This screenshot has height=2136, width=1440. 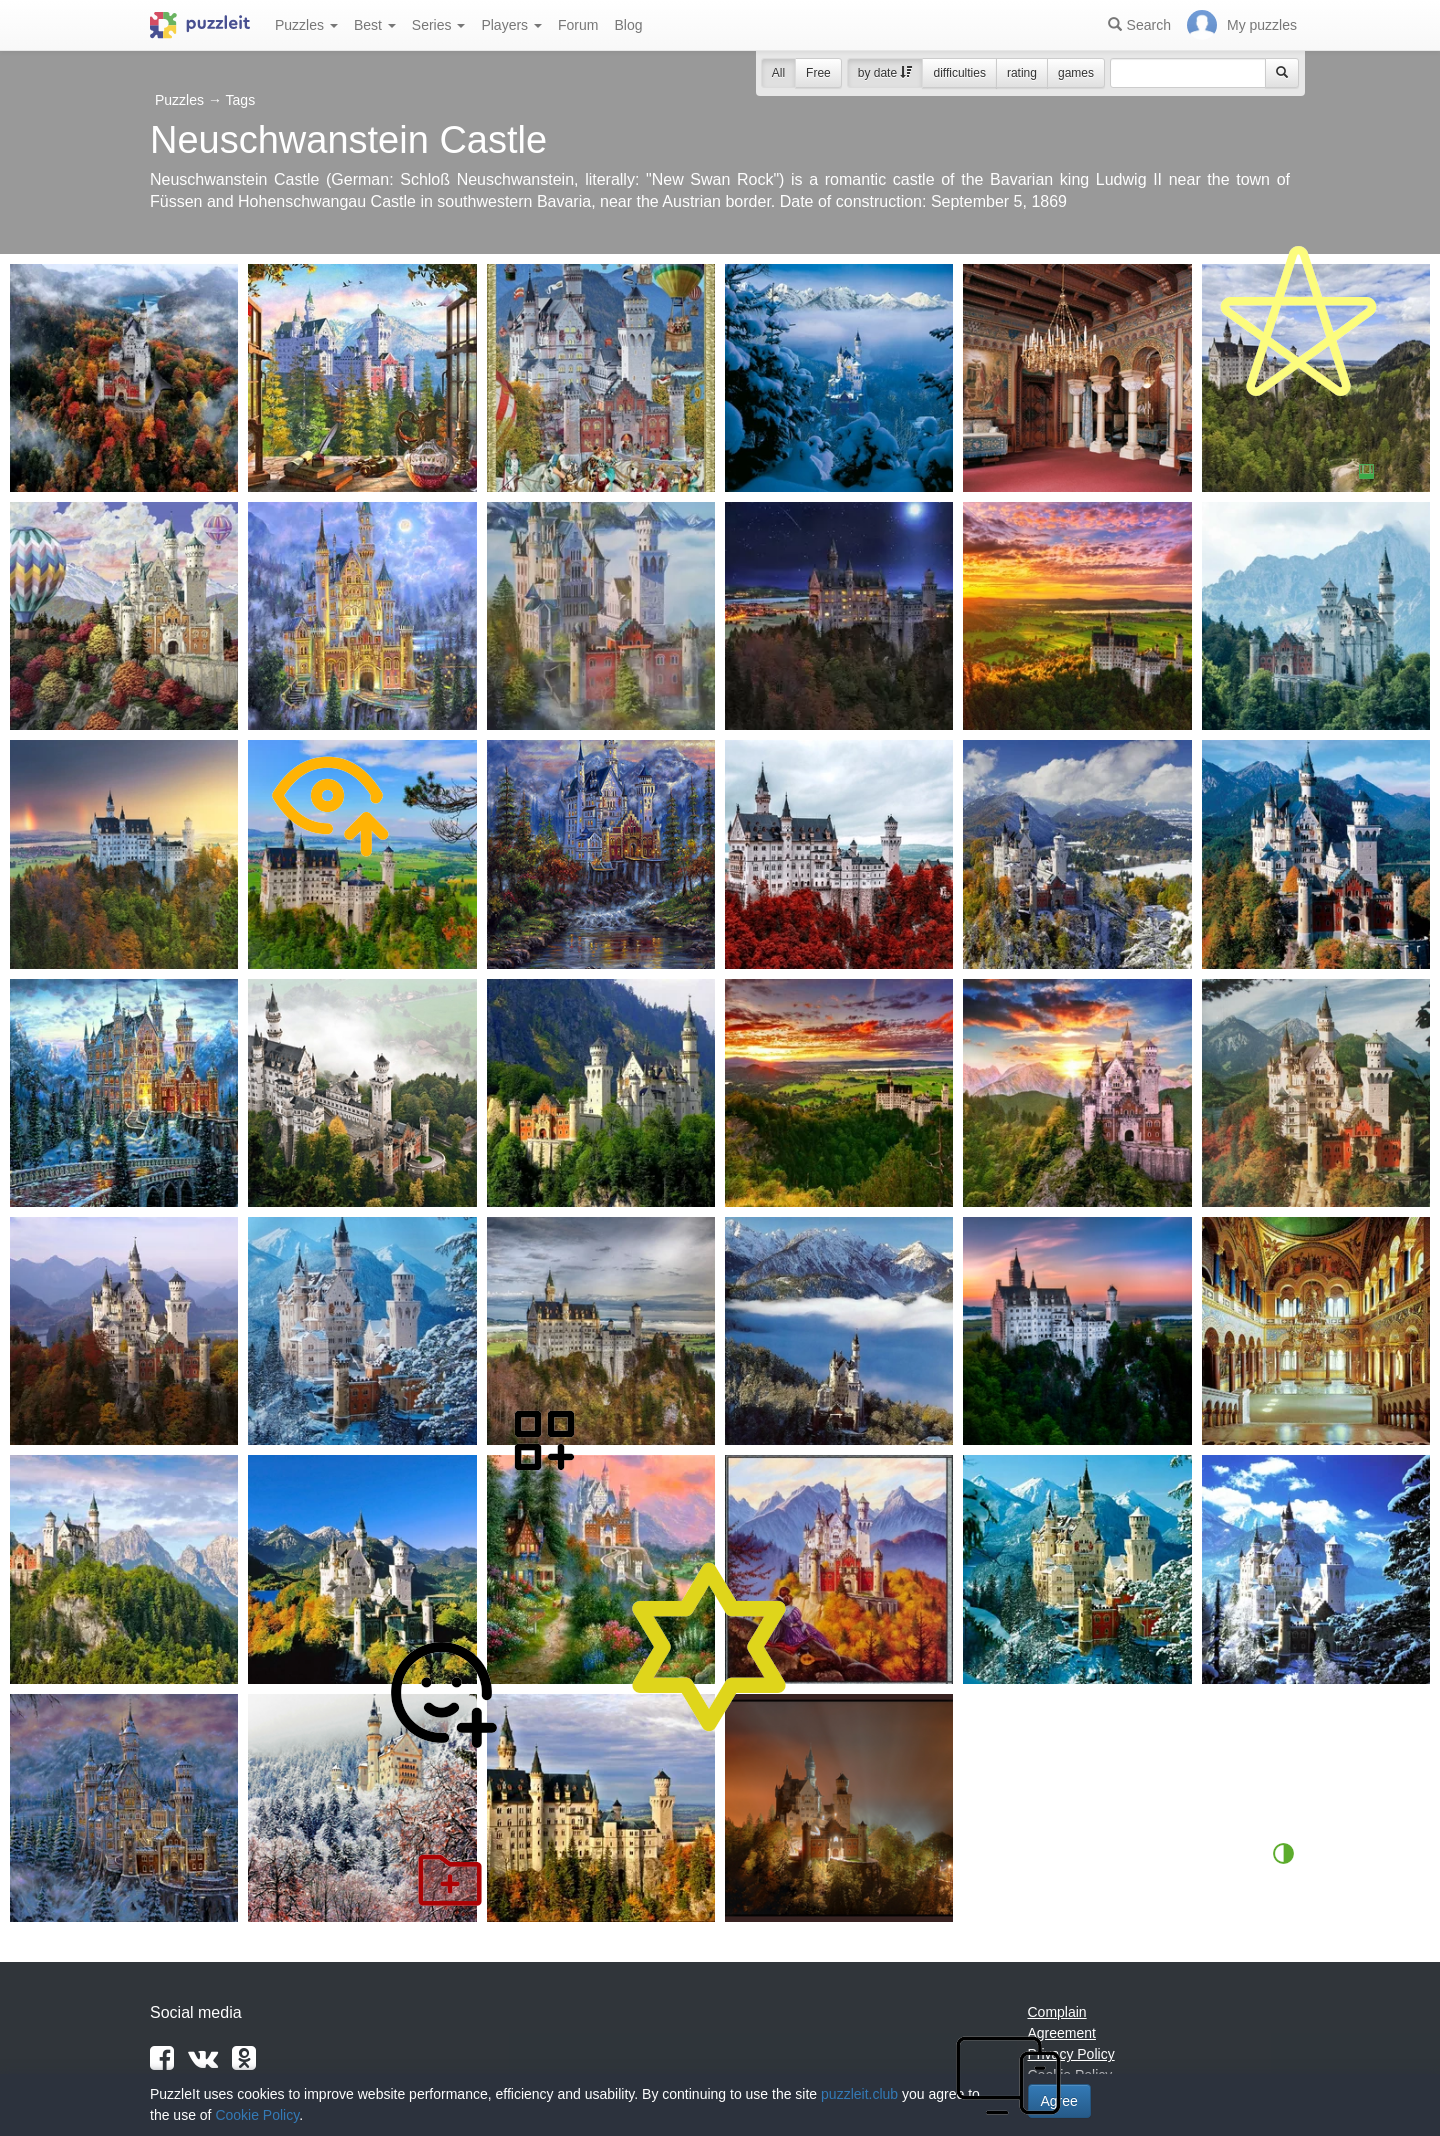 What do you see at coordinates (450, 1879) in the screenshot?
I see `create a new folder` at bounding box center [450, 1879].